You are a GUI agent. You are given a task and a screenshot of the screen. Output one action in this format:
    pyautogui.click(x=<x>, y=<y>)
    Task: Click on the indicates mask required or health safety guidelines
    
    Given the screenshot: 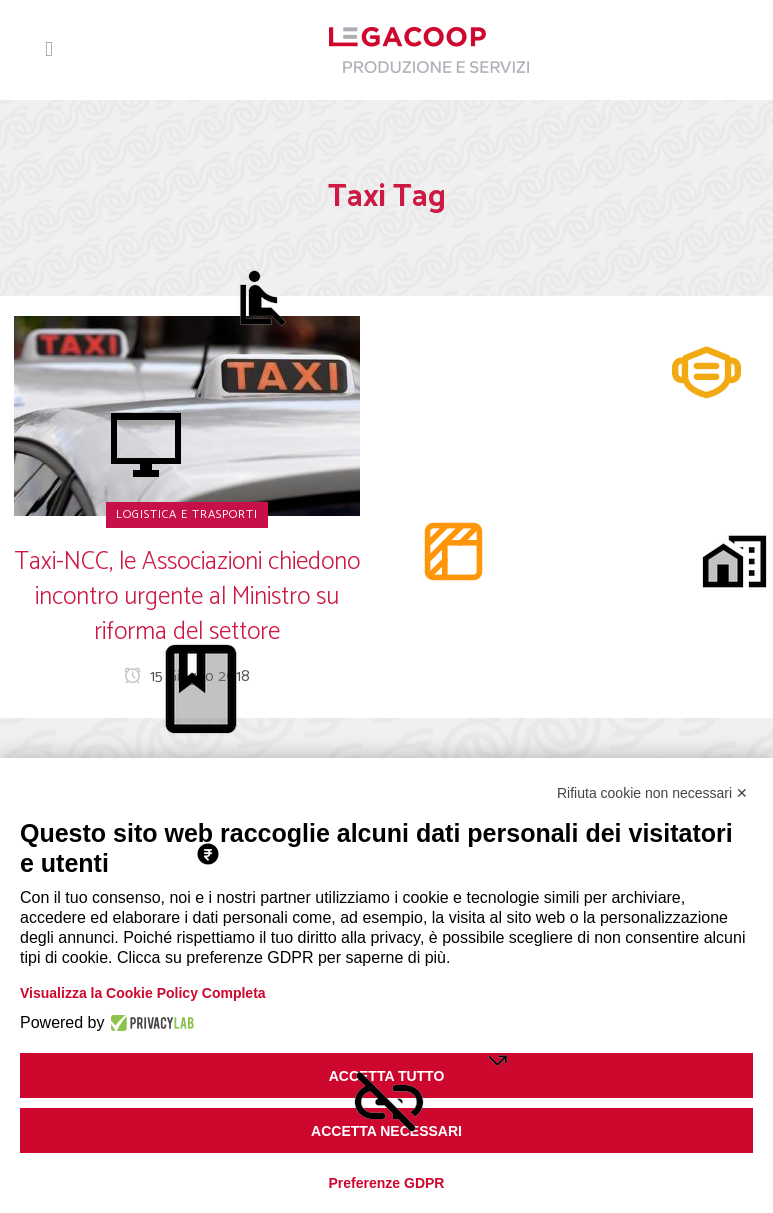 What is the action you would take?
    pyautogui.click(x=706, y=373)
    